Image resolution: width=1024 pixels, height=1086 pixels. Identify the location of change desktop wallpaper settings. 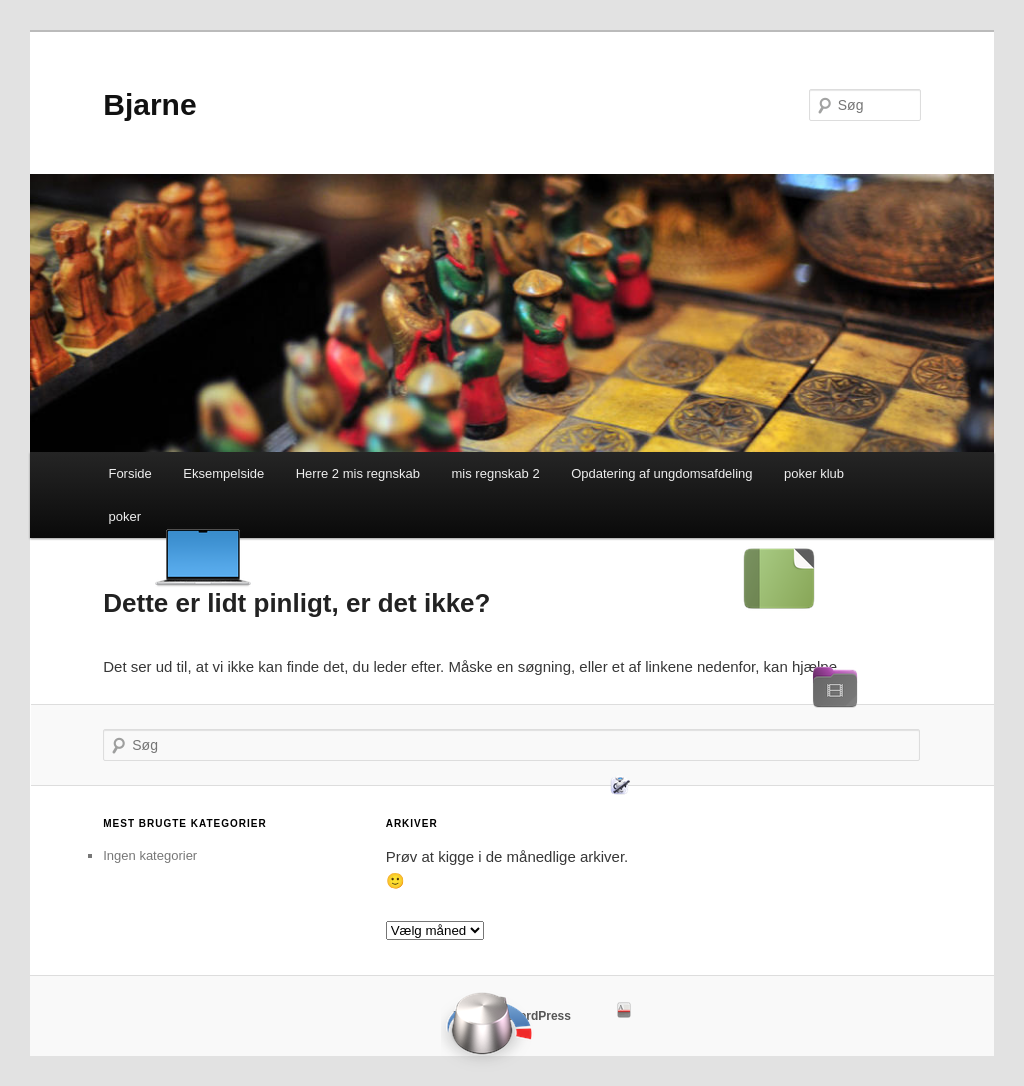
(779, 576).